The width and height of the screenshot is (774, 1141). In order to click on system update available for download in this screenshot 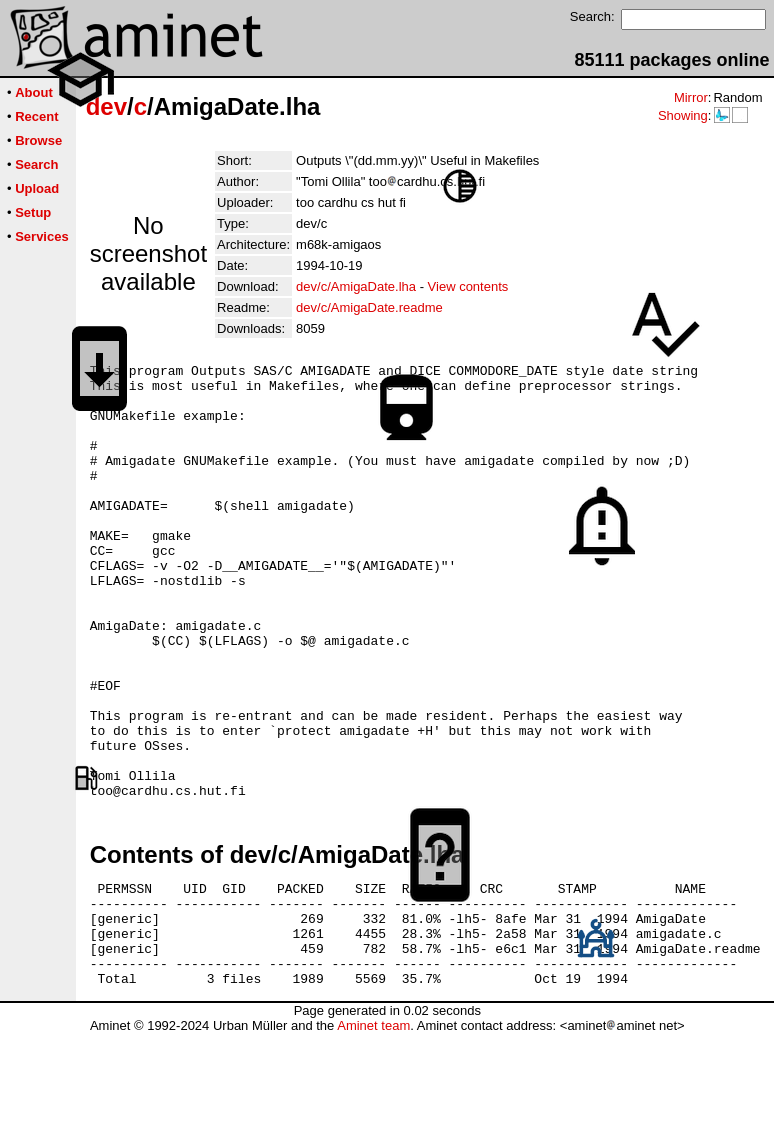, I will do `click(99, 368)`.